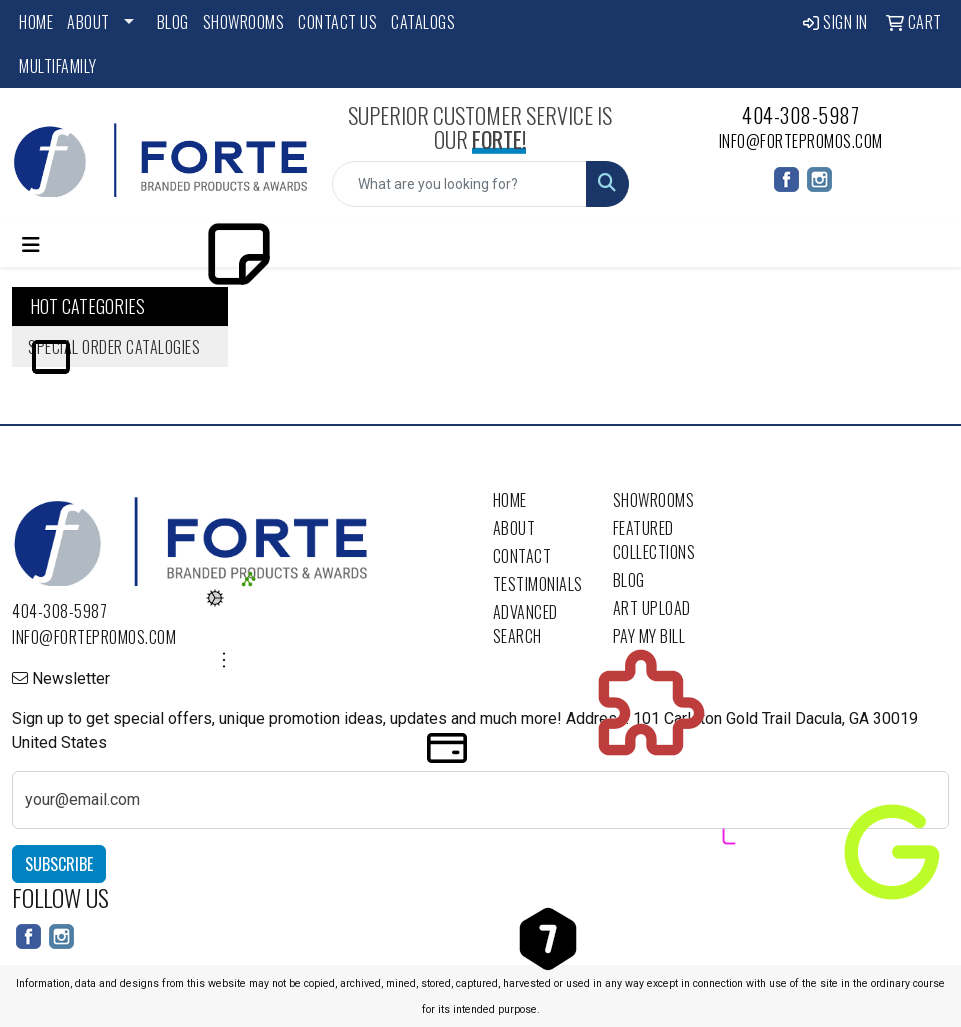  What do you see at coordinates (51, 357) in the screenshot?
I see `crop image to 3:2 aspect ratio` at bounding box center [51, 357].